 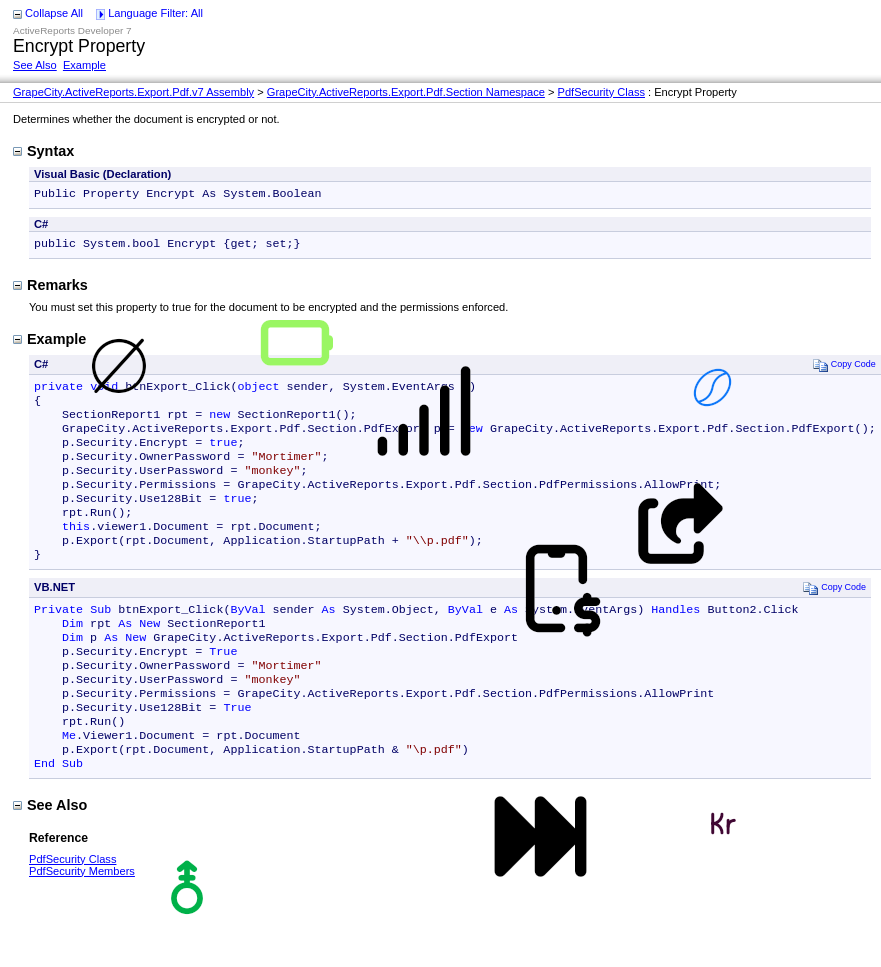 What do you see at coordinates (556, 588) in the screenshot?
I see `mobile payment or banking app` at bounding box center [556, 588].